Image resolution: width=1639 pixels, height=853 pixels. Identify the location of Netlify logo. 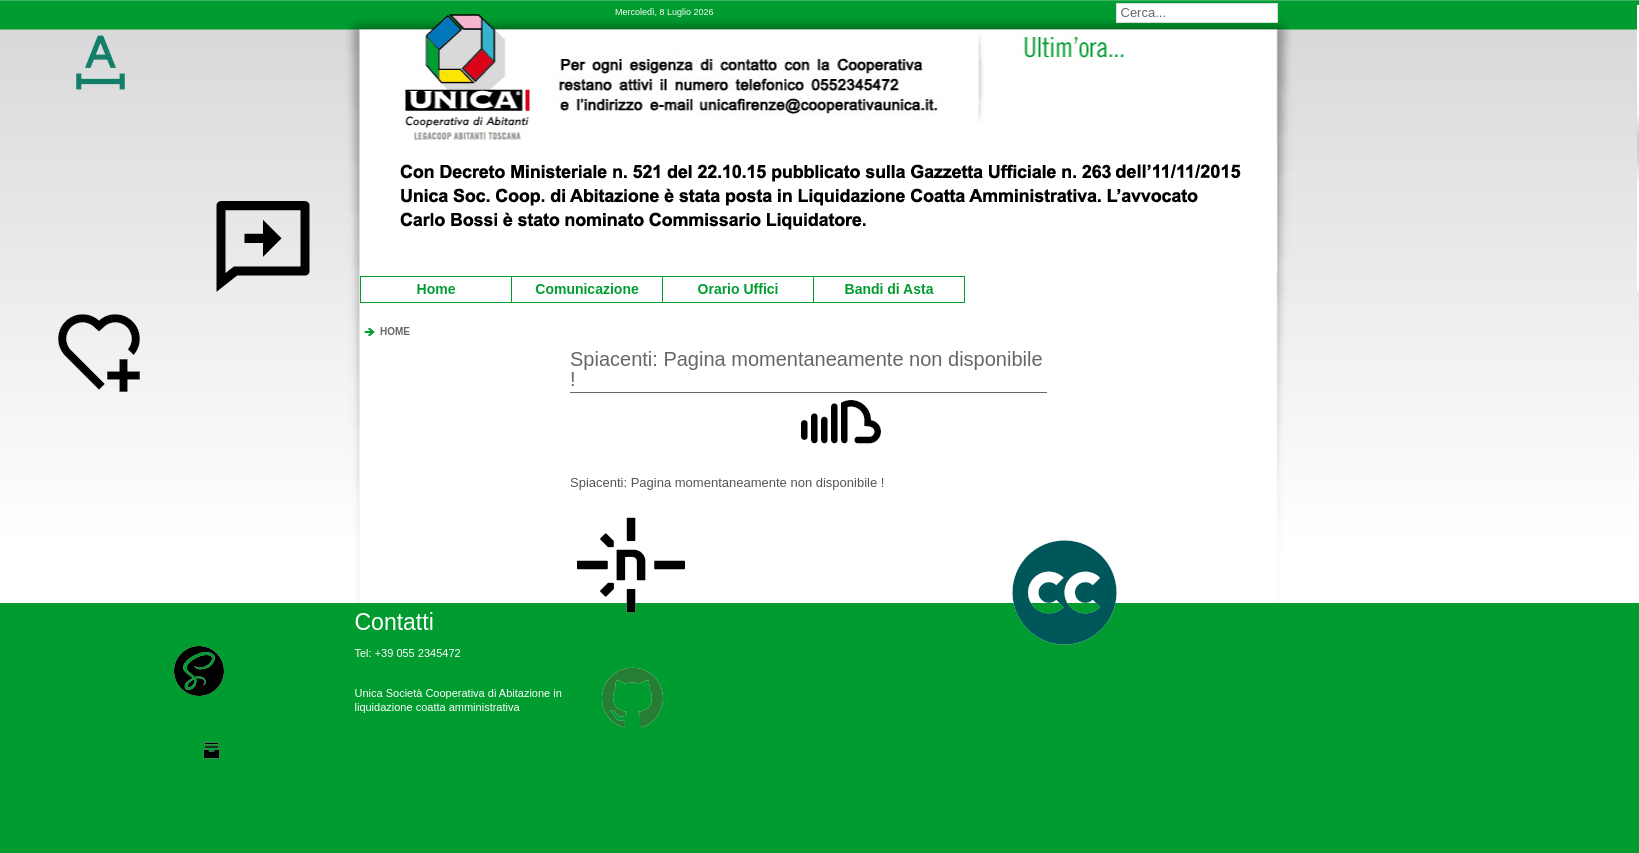
(631, 565).